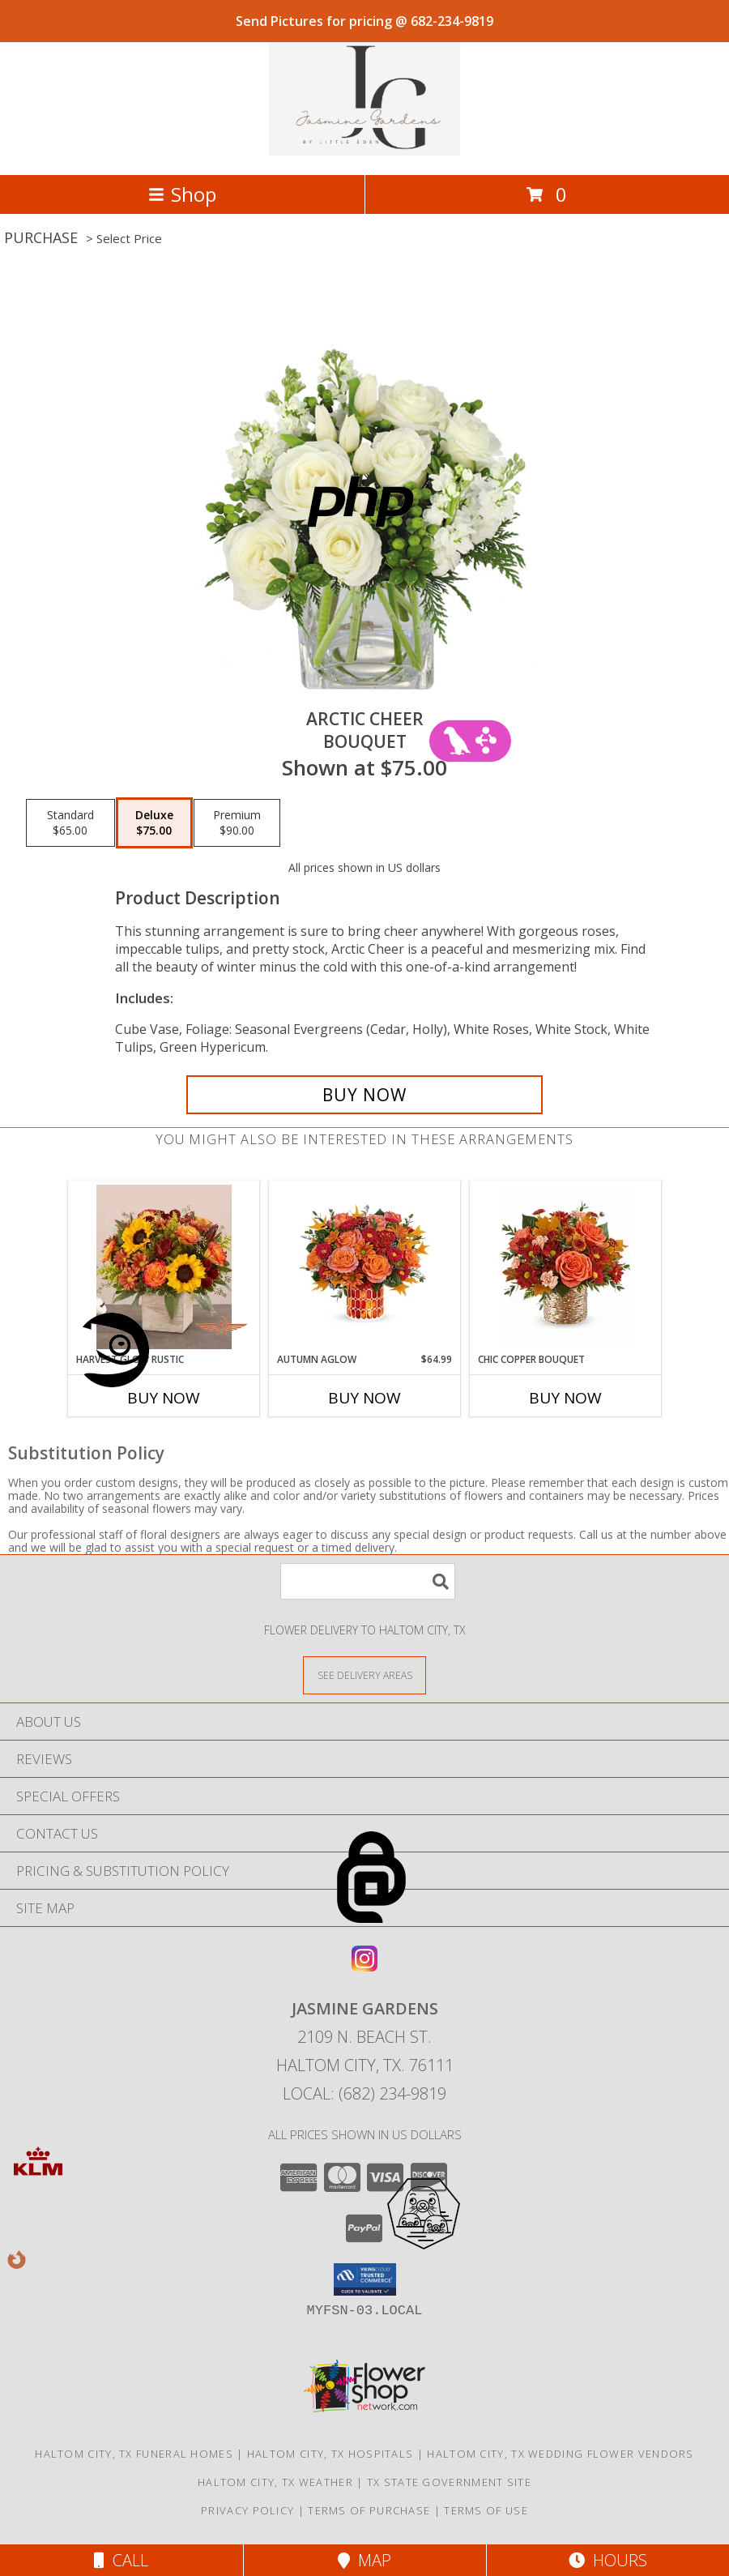 The height and width of the screenshot is (2576, 729). What do you see at coordinates (116, 1350) in the screenshot?
I see `openSUSE Linux distribution logo` at bounding box center [116, 1350].